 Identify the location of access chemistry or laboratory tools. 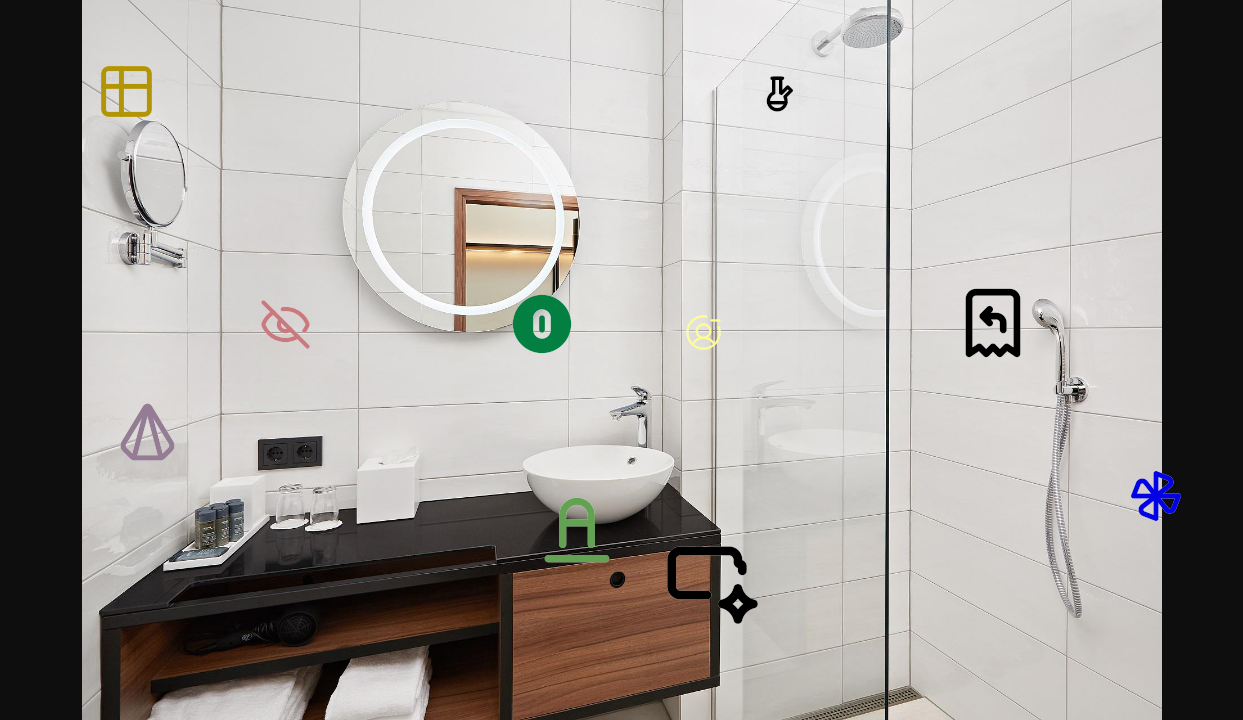
(779, 94).